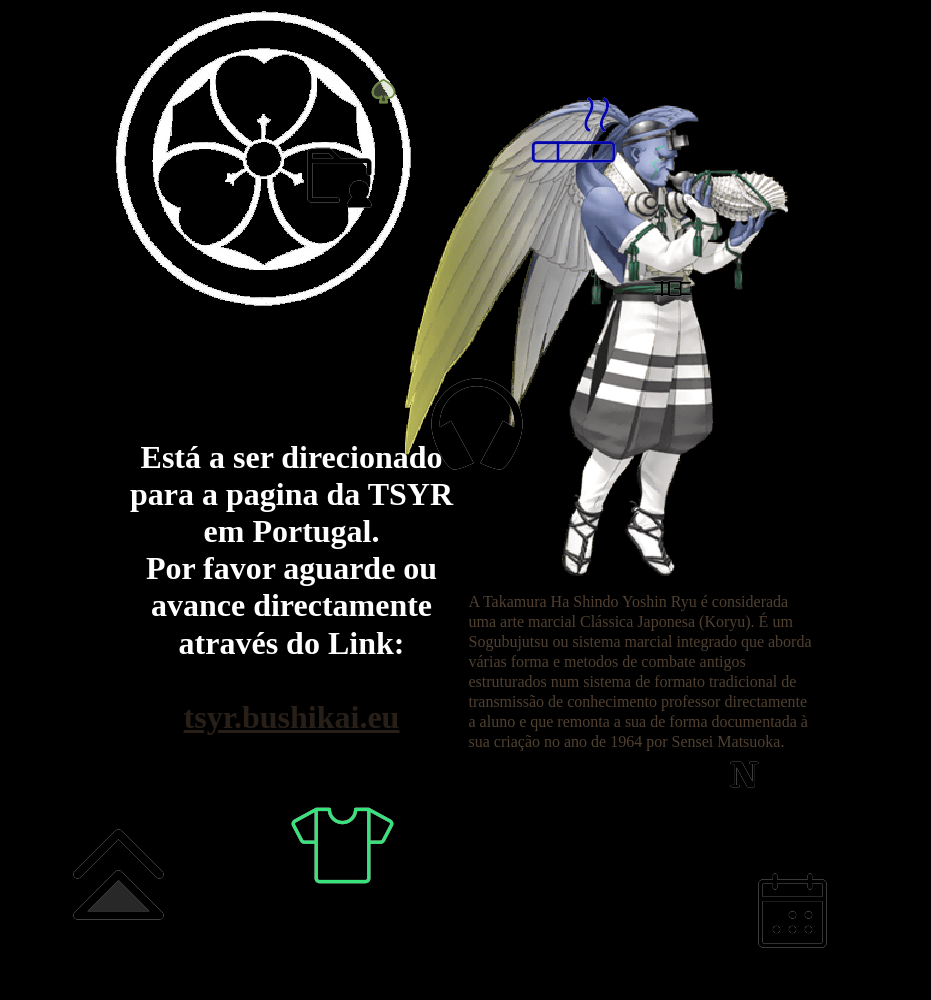 This screenshot has height=1000, width=931. I want to click on open notion app, so click(744, 774).